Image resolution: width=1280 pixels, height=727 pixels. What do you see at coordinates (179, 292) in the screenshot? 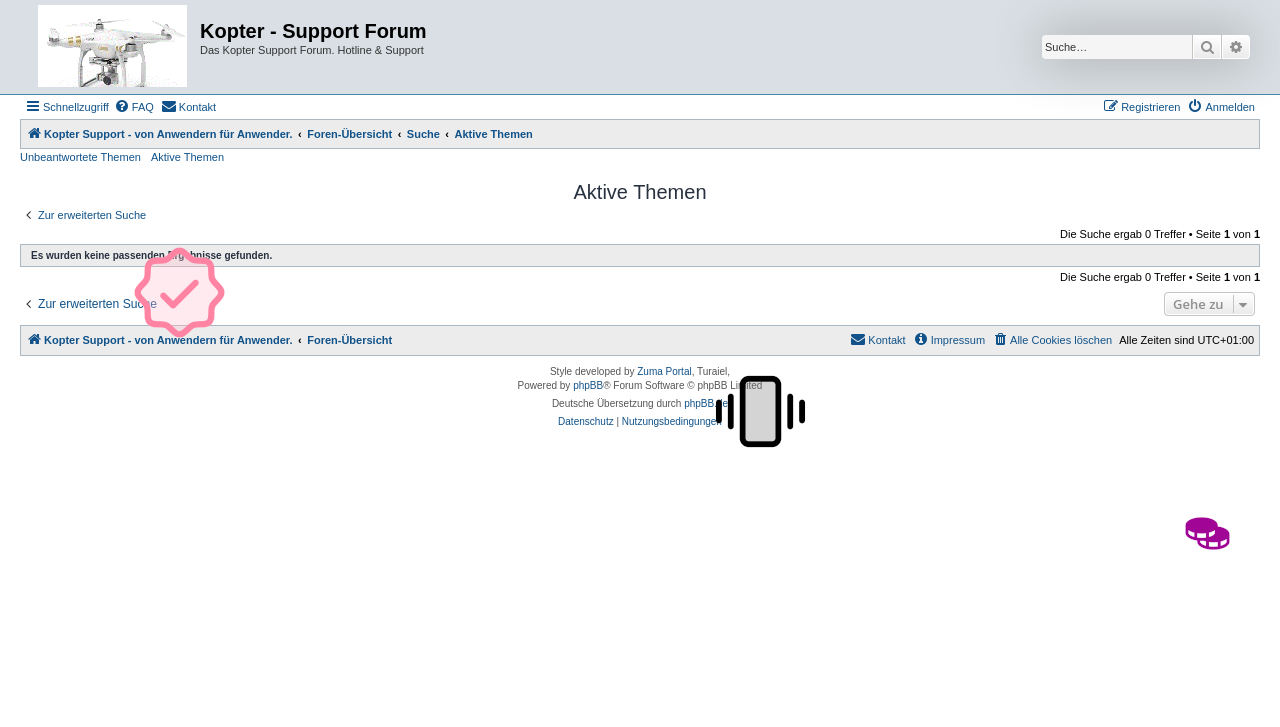
I see `indicates verified or authenticated status` at bounding box center [179, 292].